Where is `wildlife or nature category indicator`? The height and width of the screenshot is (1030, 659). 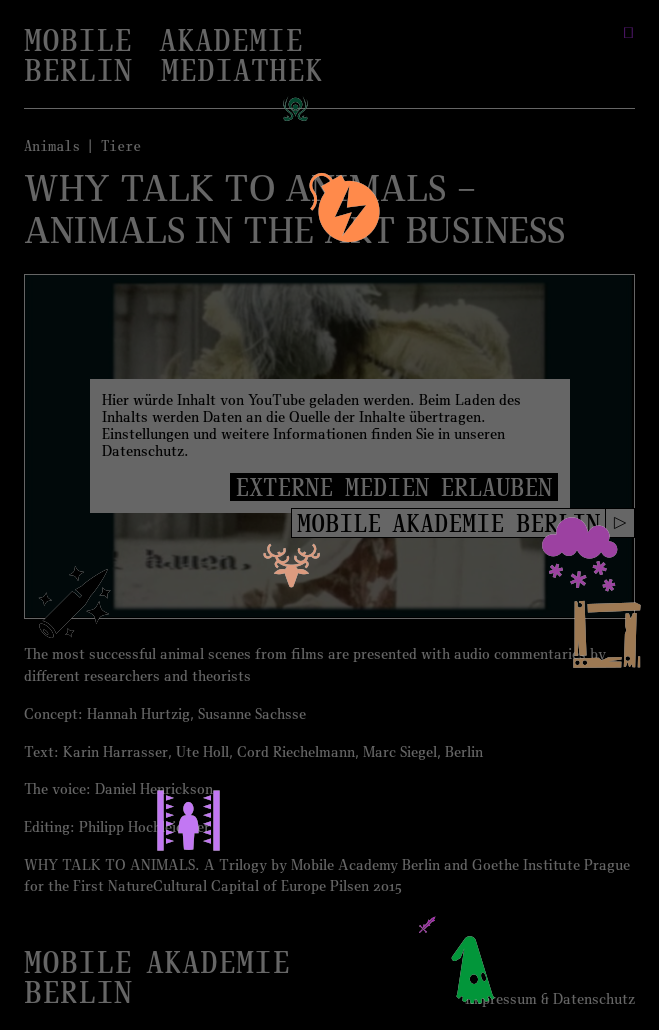 wildlife or nature category indicator is located at coordinates (291, 565).